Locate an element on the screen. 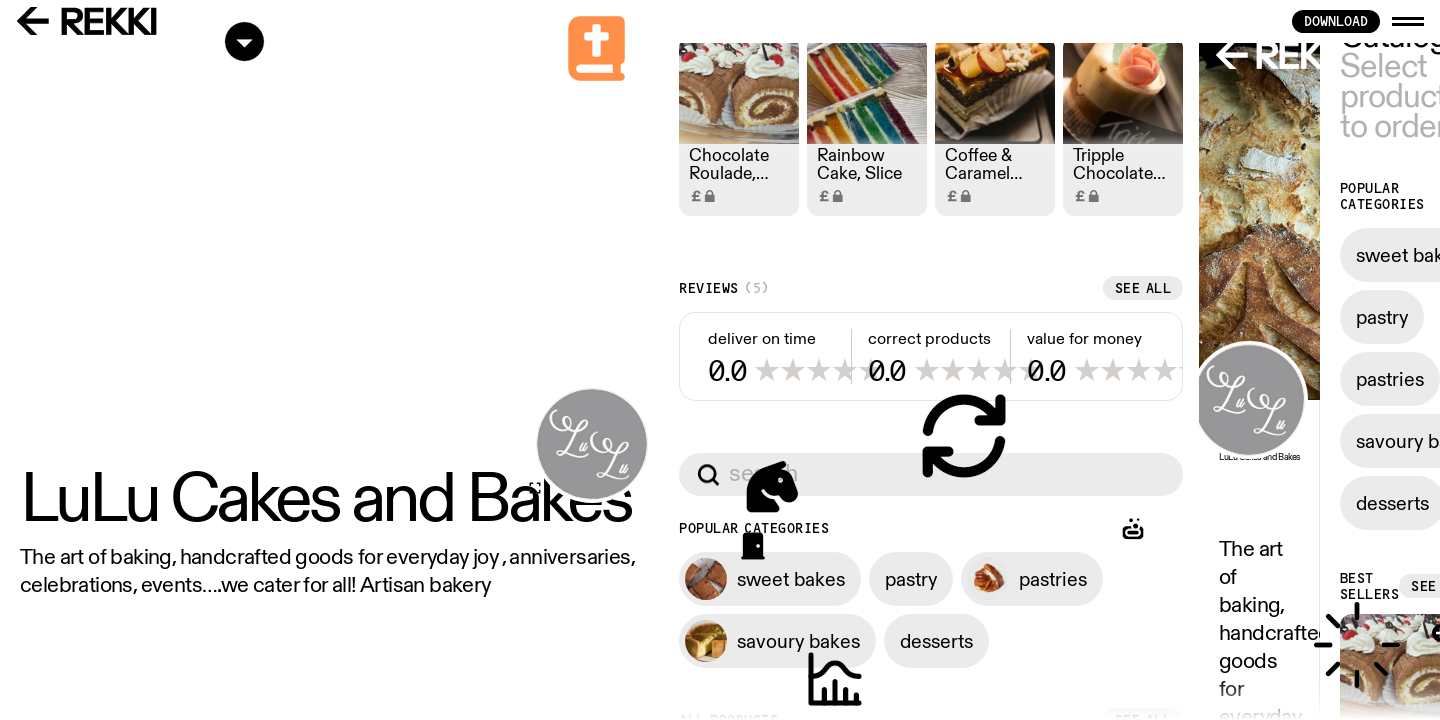  indicates content is loading is located at coordinates (1357, 645).